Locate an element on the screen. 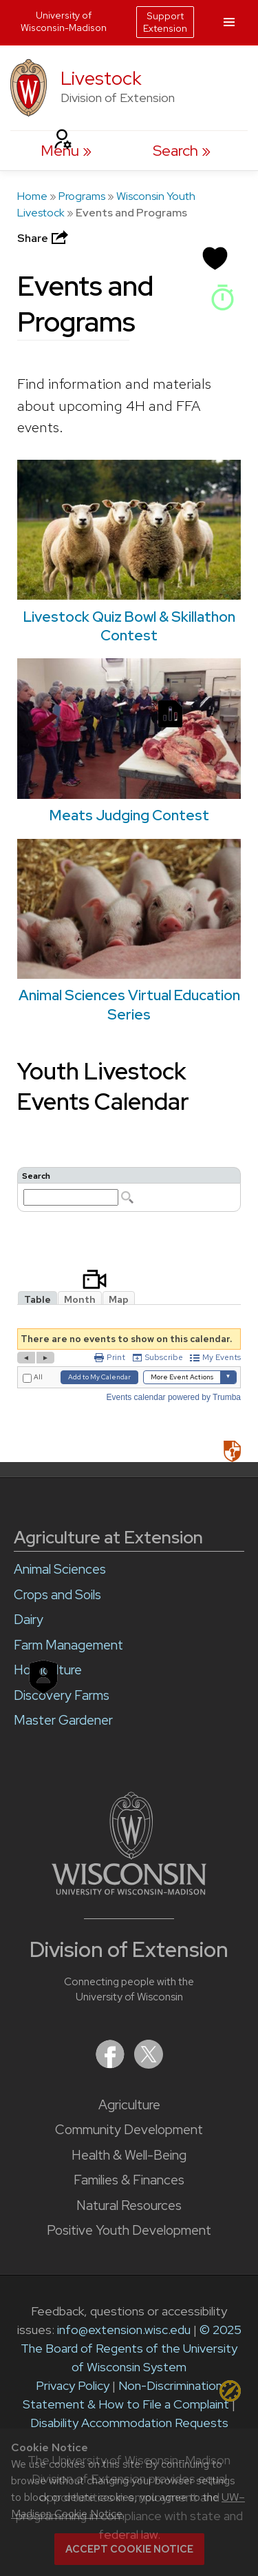  view document with chart data is located at coordinates (170, 713).